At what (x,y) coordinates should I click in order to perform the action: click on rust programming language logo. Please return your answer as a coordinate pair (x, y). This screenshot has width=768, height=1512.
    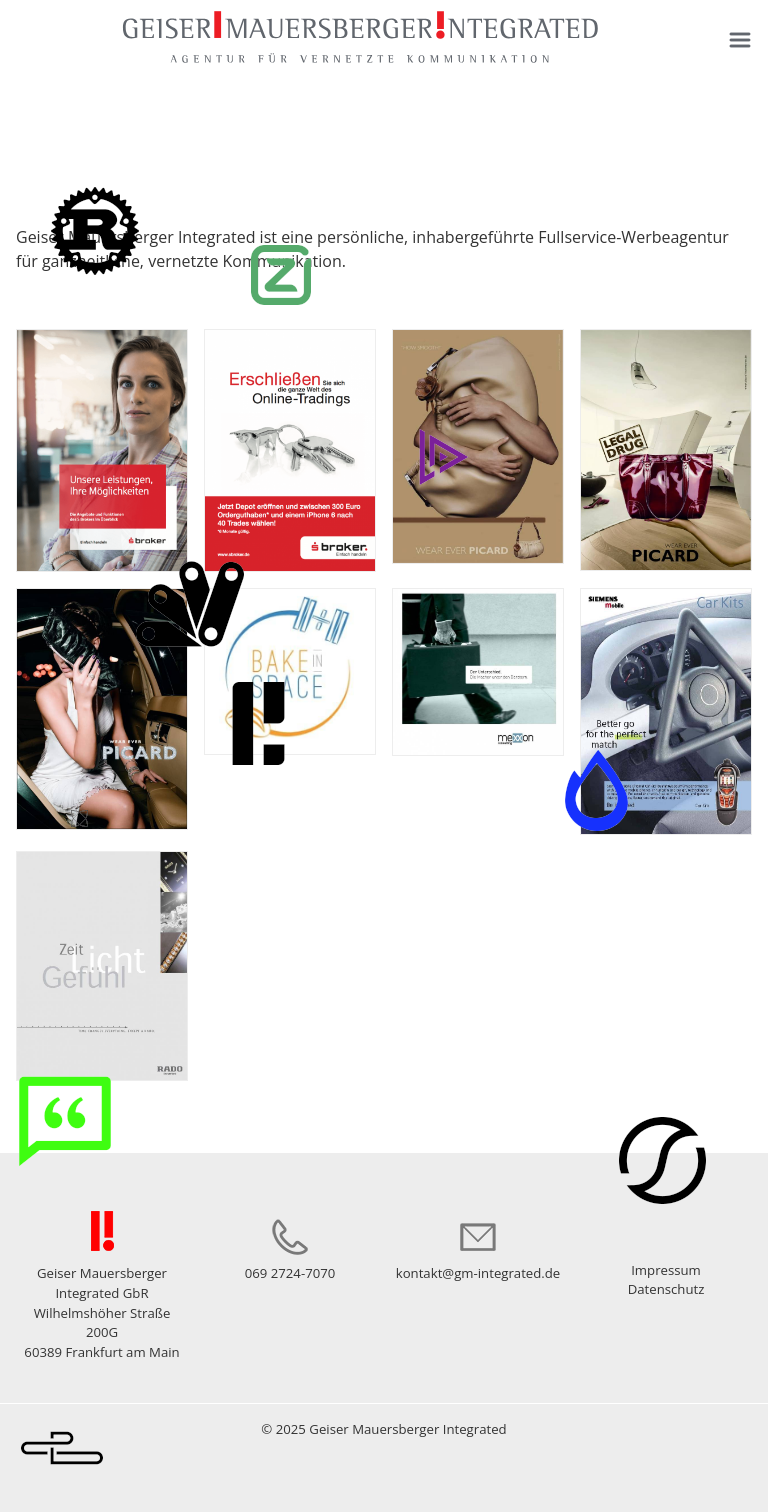
    Looking at the image, I should click on (95, 231).